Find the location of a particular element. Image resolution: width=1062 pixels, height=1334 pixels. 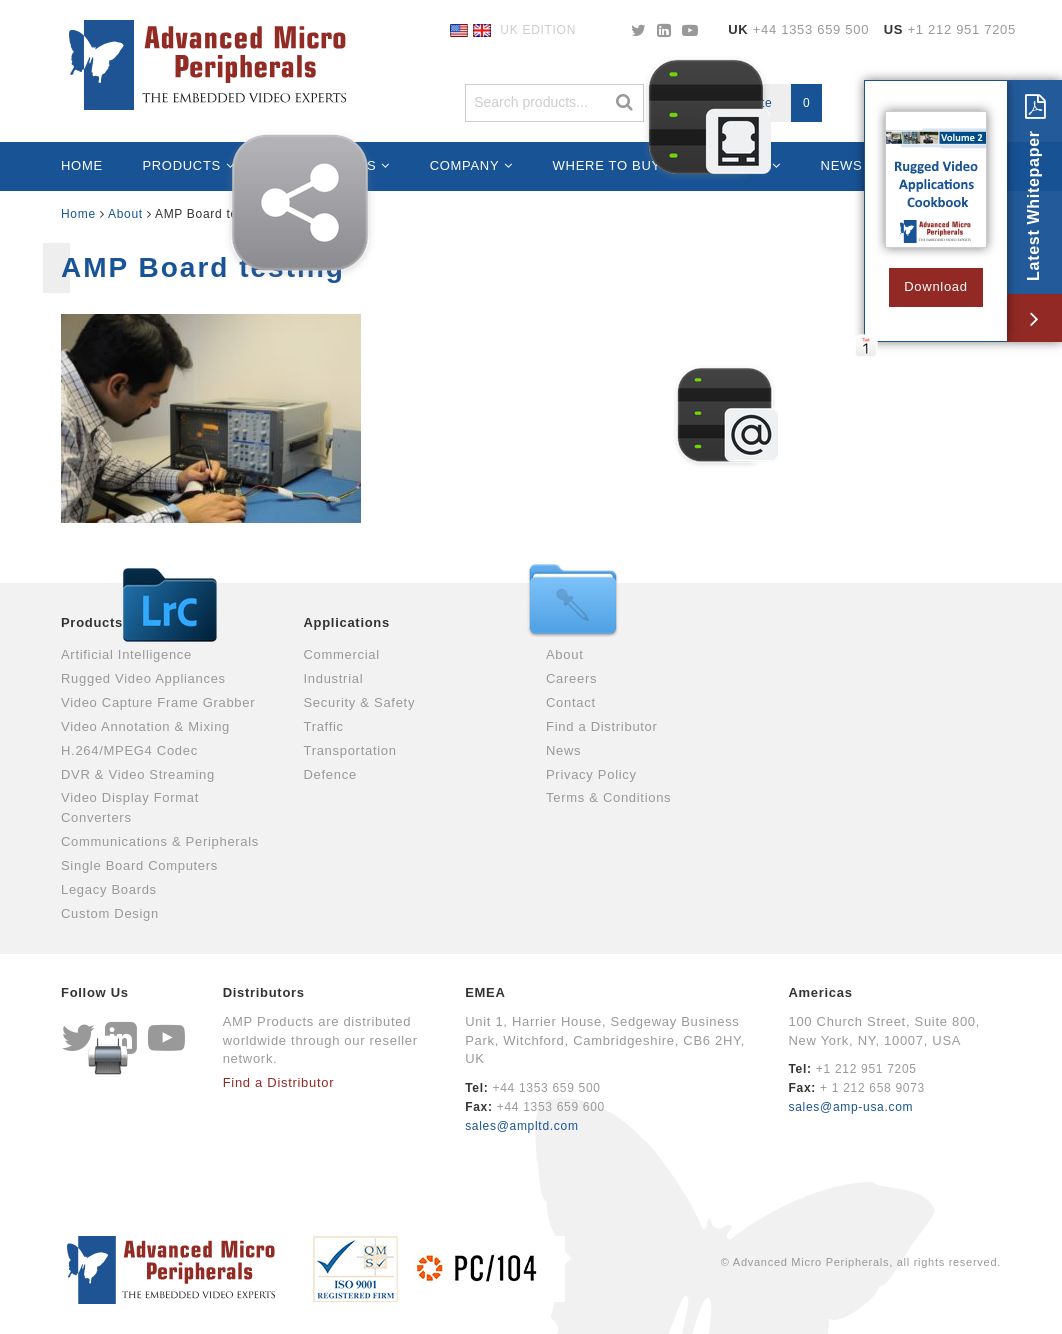

open adobe lightroom classic project folder is located at coordinates (169, 607).